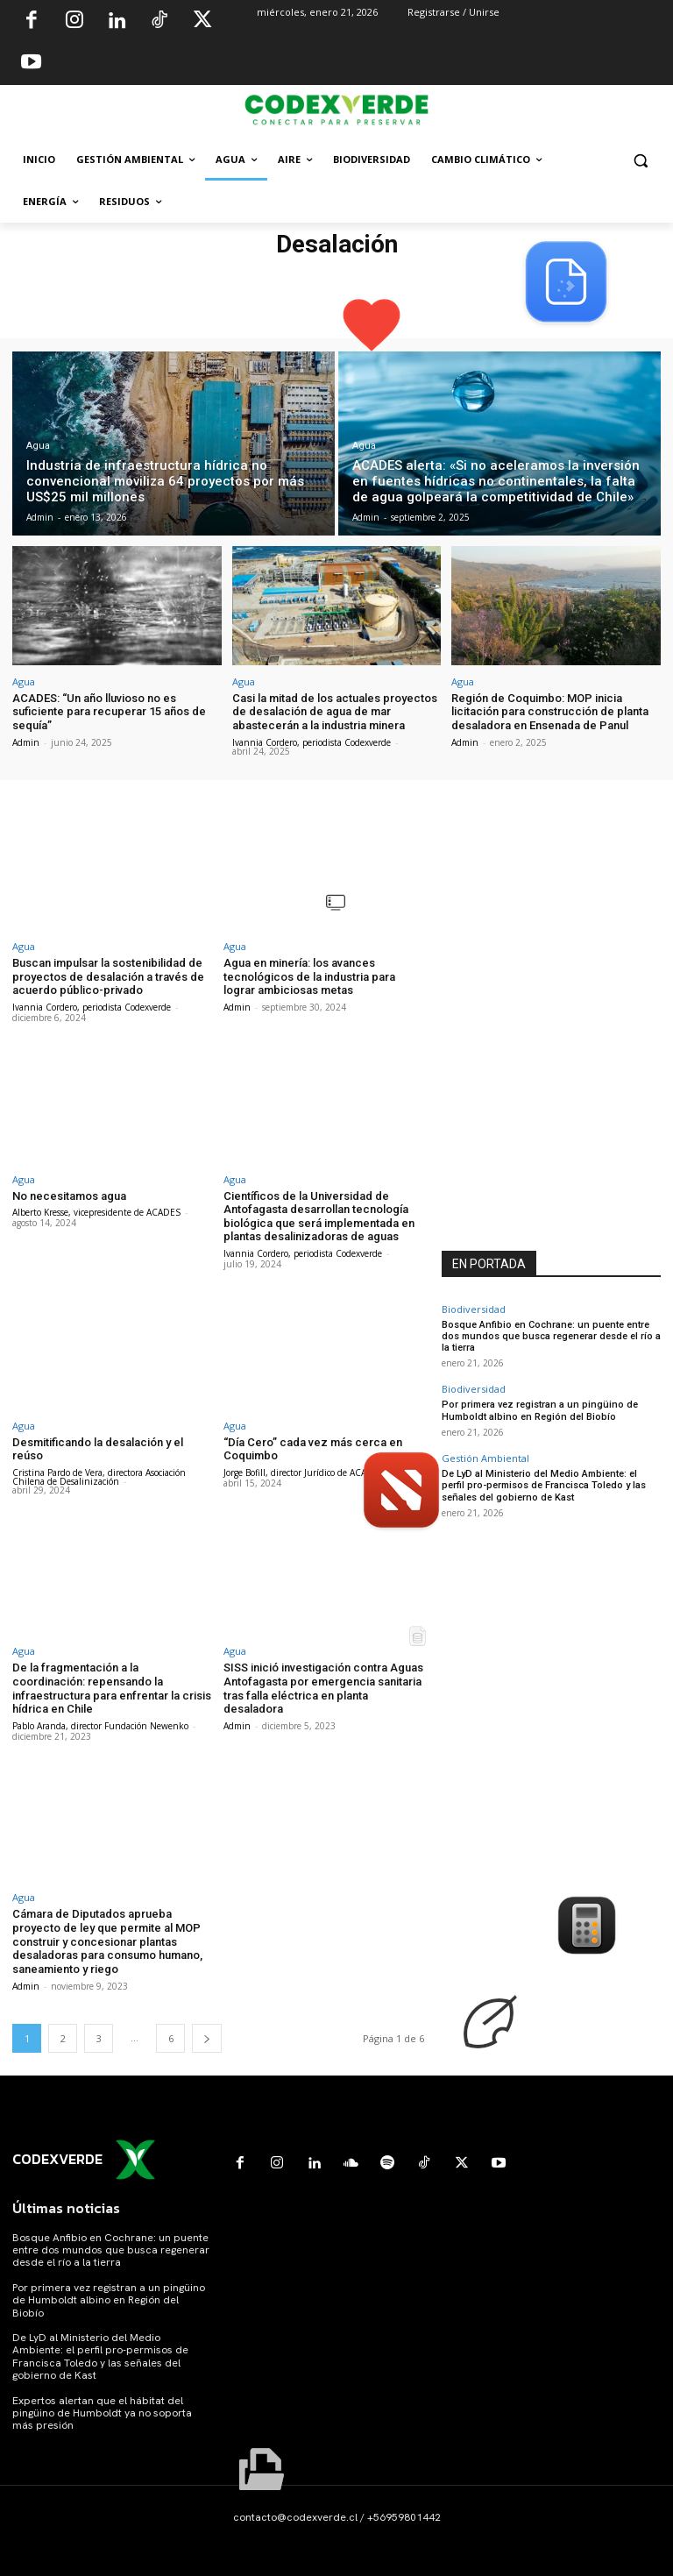 The height and width of the screenshot is (2576, 673). Describe the element at coordinates (401, 1490) in the screenshot. I see `launch Dota 2` at that location.